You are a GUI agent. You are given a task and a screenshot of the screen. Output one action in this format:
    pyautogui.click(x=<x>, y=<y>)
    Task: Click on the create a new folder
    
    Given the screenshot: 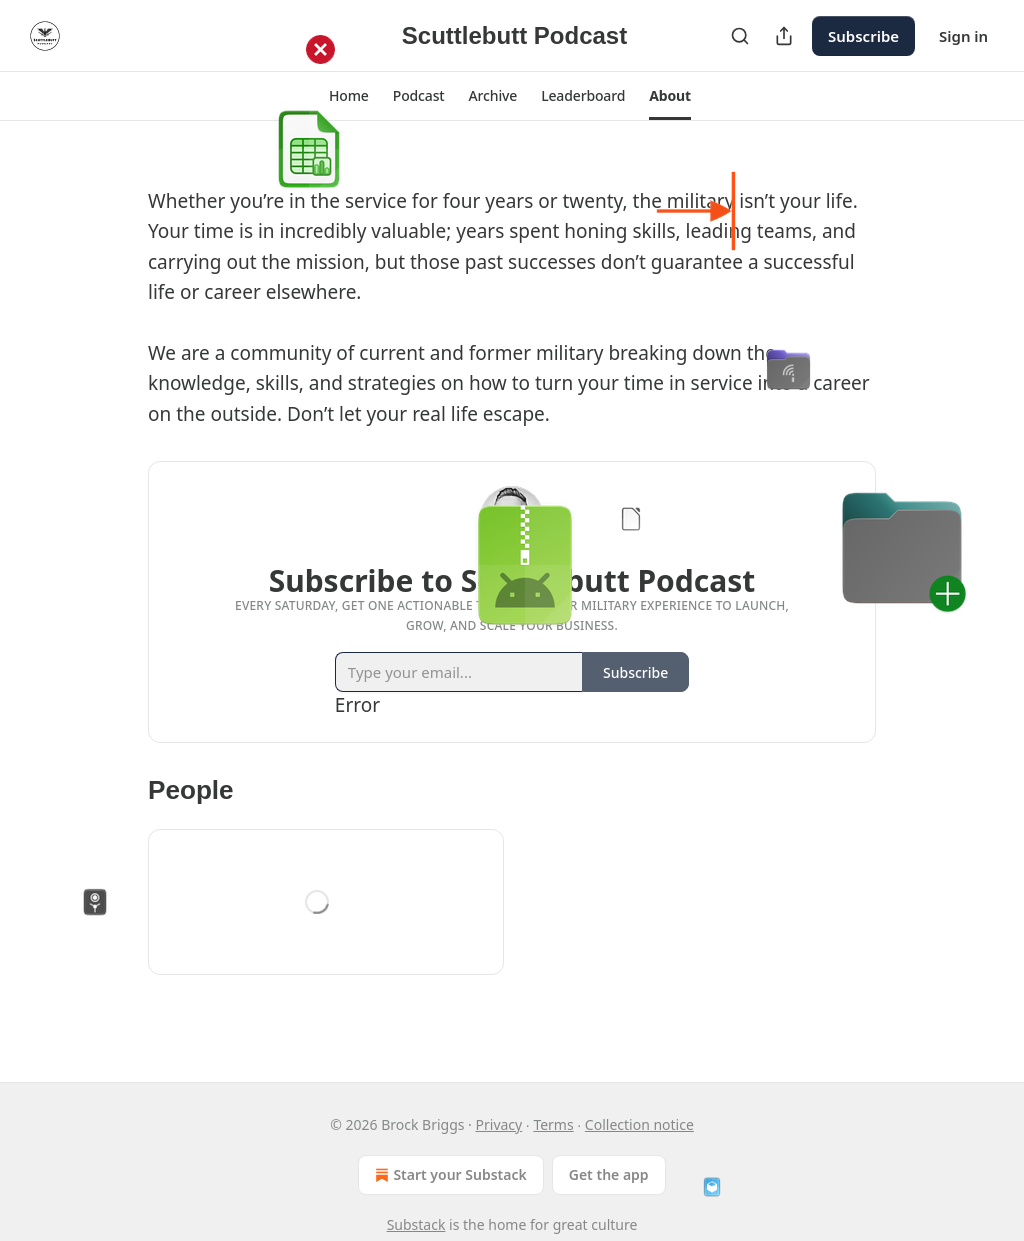 What is the action you would take?
    pyautogui.click(x=902, y=548)
    